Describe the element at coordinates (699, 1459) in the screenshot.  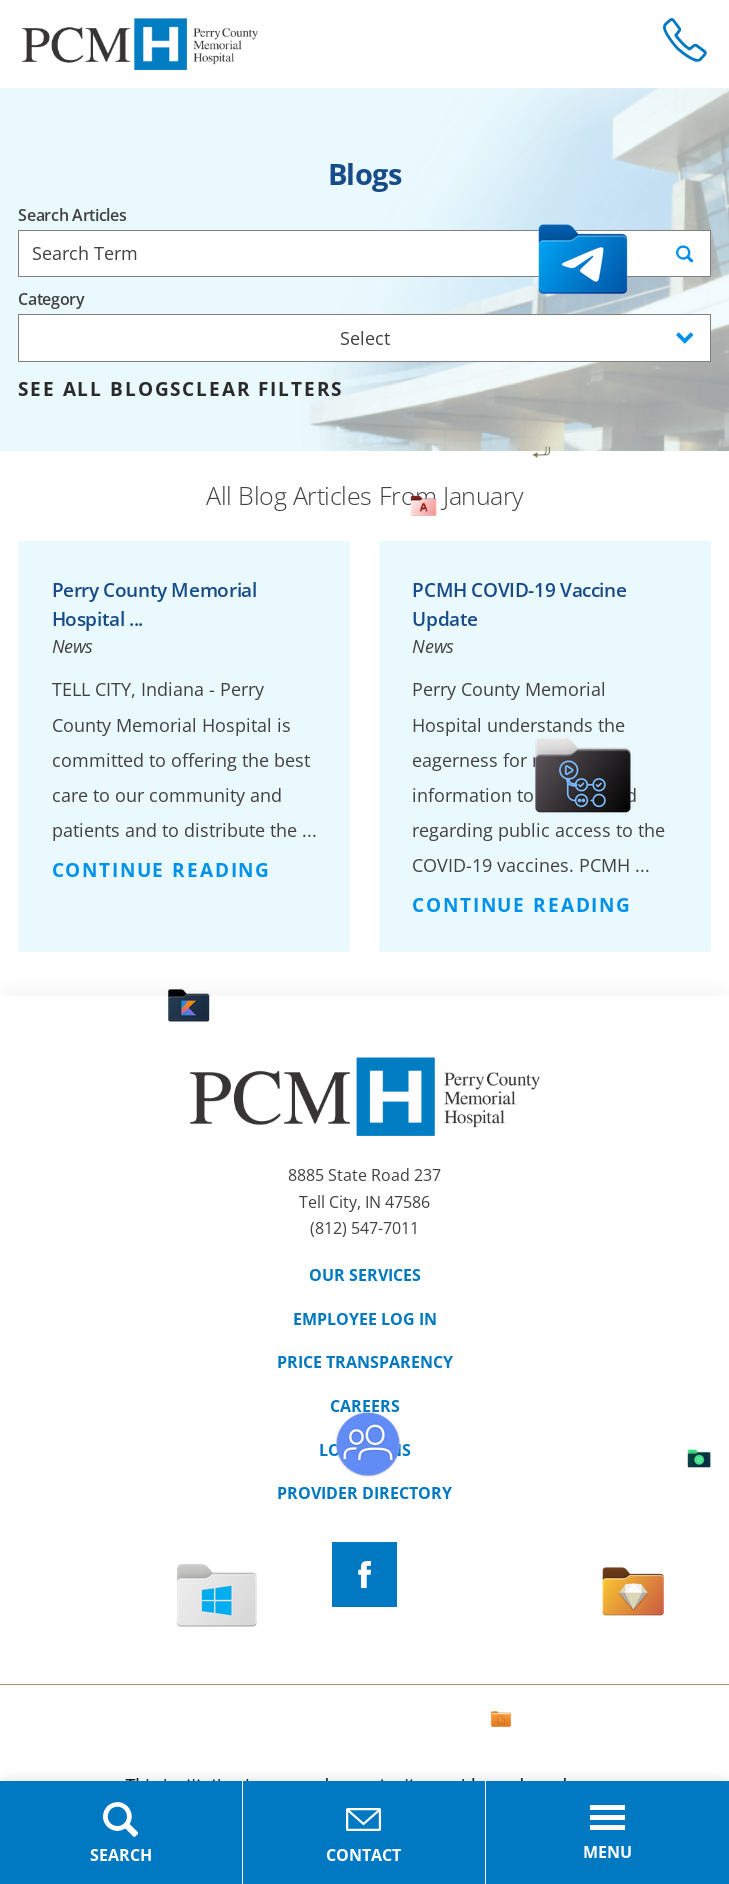
I see `open android 12 system files folder` at that location.